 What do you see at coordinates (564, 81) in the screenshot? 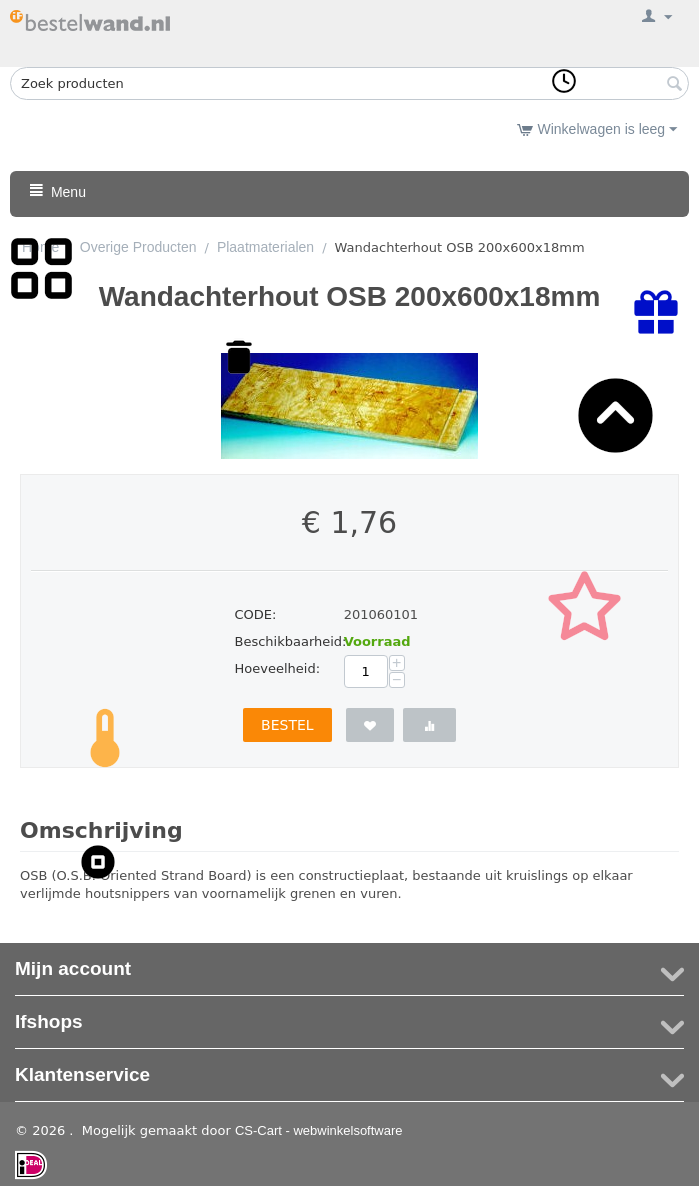
I see `view current time` at bounding box center [564, 81].